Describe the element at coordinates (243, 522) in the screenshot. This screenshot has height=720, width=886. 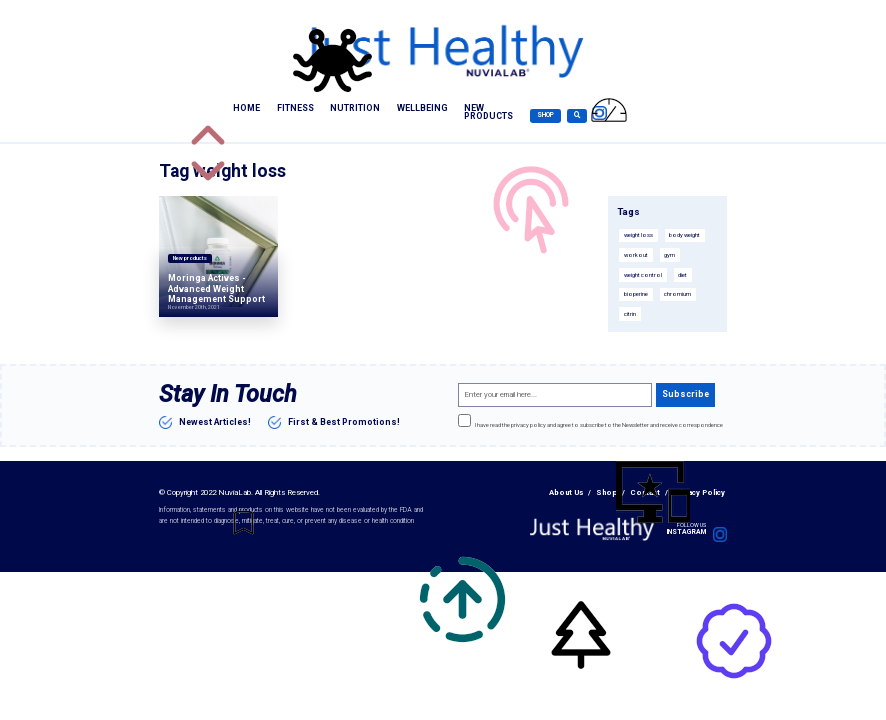
I see `save this item for later` at that location.